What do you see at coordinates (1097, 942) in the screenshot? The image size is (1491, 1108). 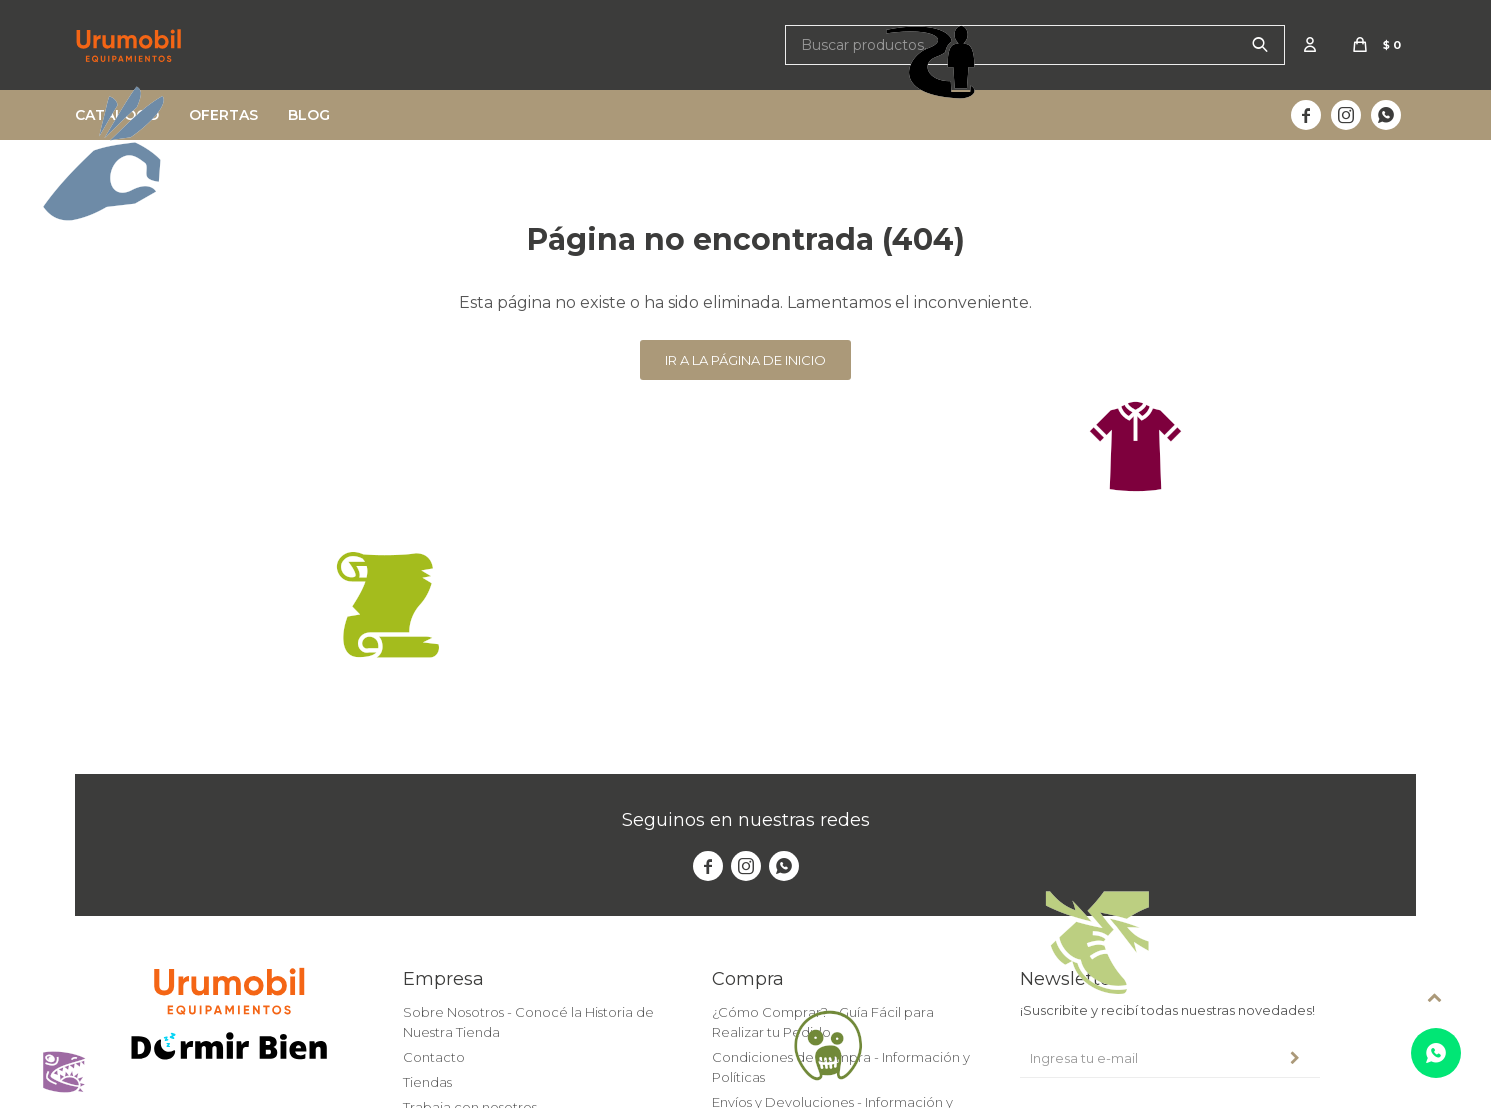 I see `indicates a trip hazard or stumble` at bounding box center [1097, 942].